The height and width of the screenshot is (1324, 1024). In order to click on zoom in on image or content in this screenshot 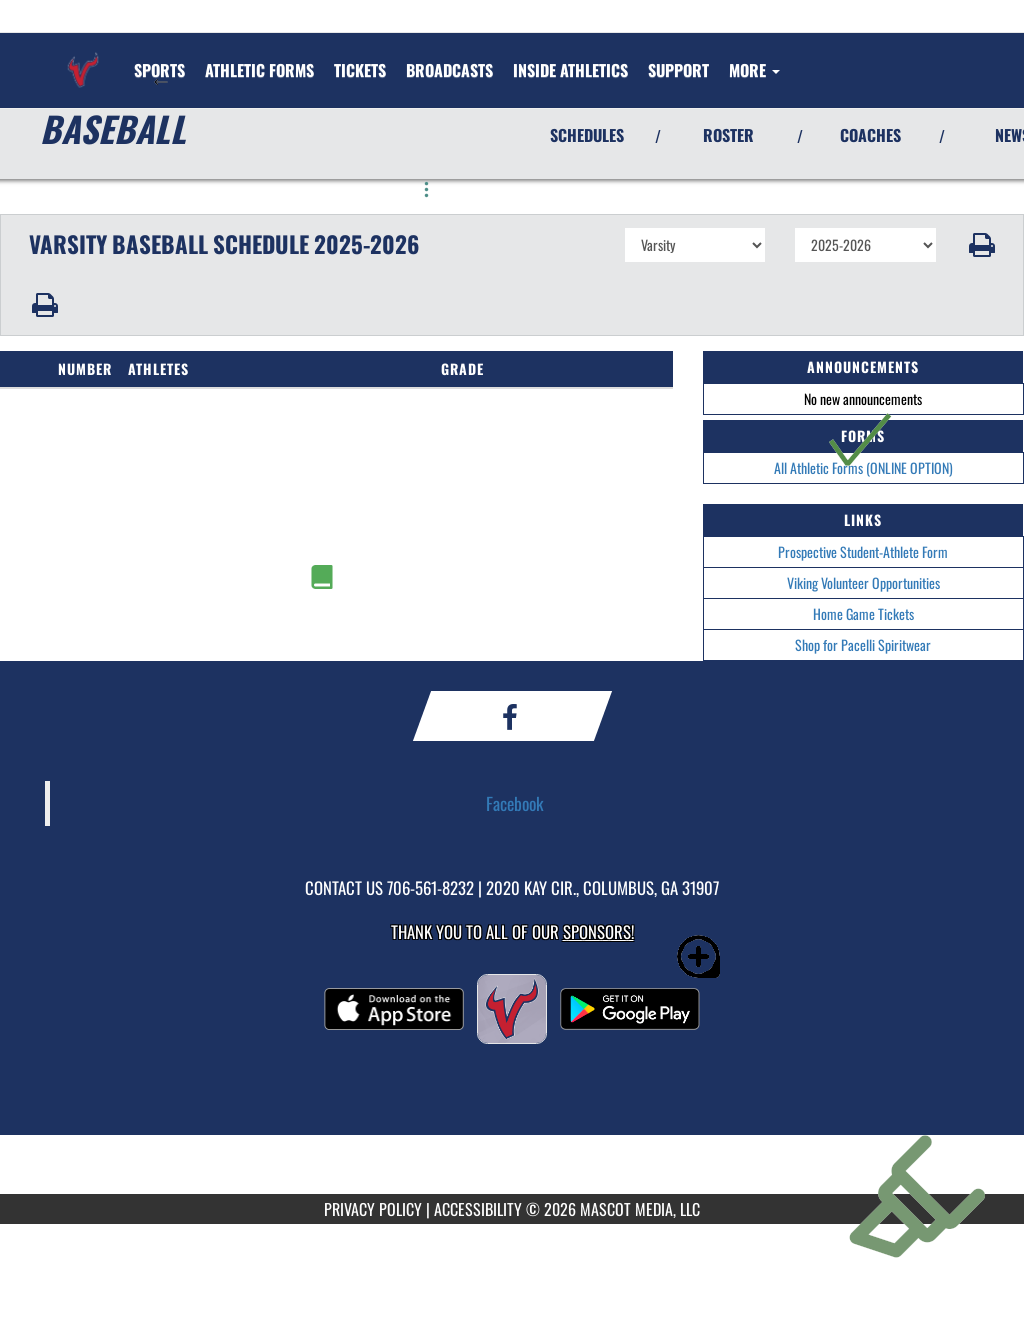, I will do `click(698, 956)`.